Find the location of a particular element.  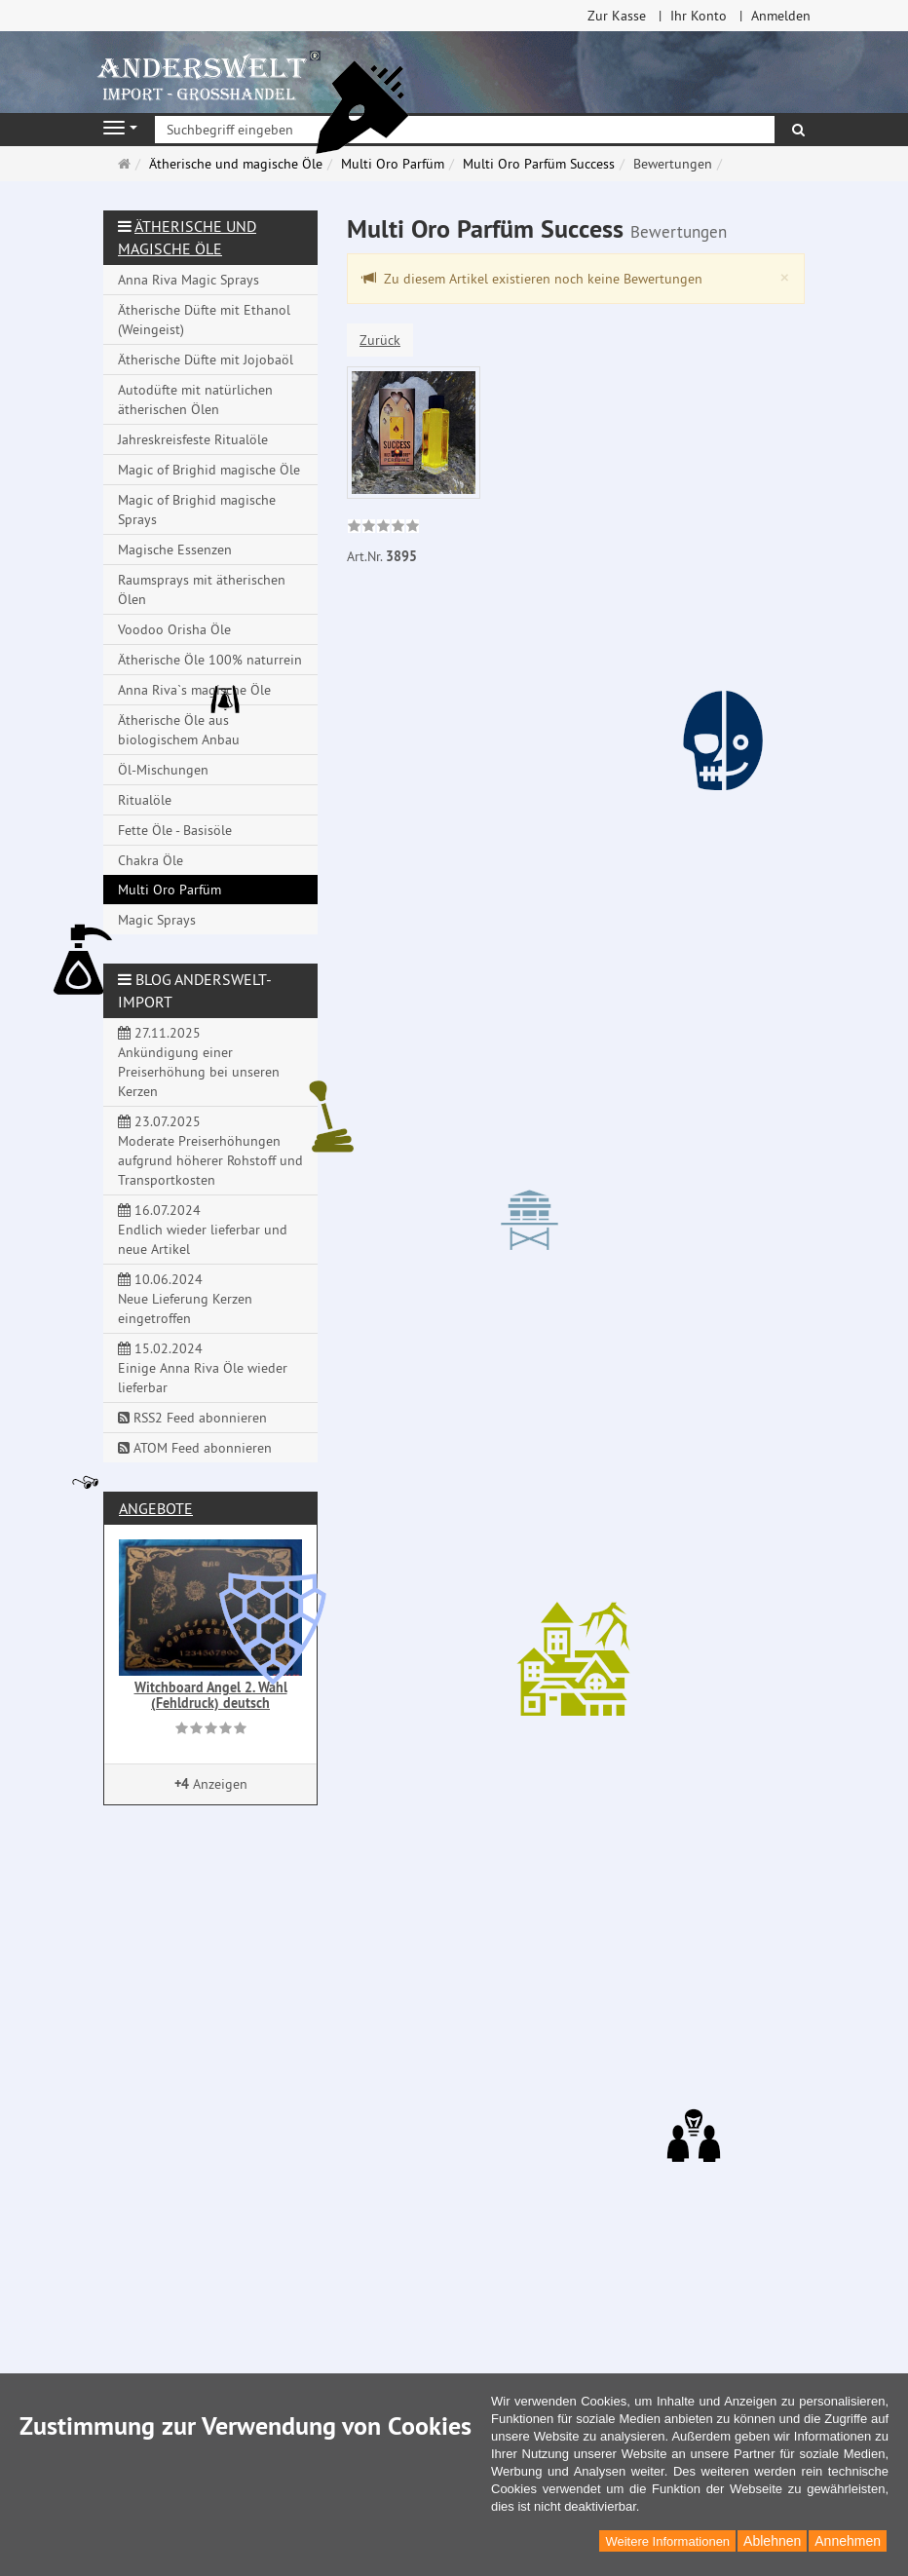

start a team brainstorming session is located at coordinates (694, 2136).